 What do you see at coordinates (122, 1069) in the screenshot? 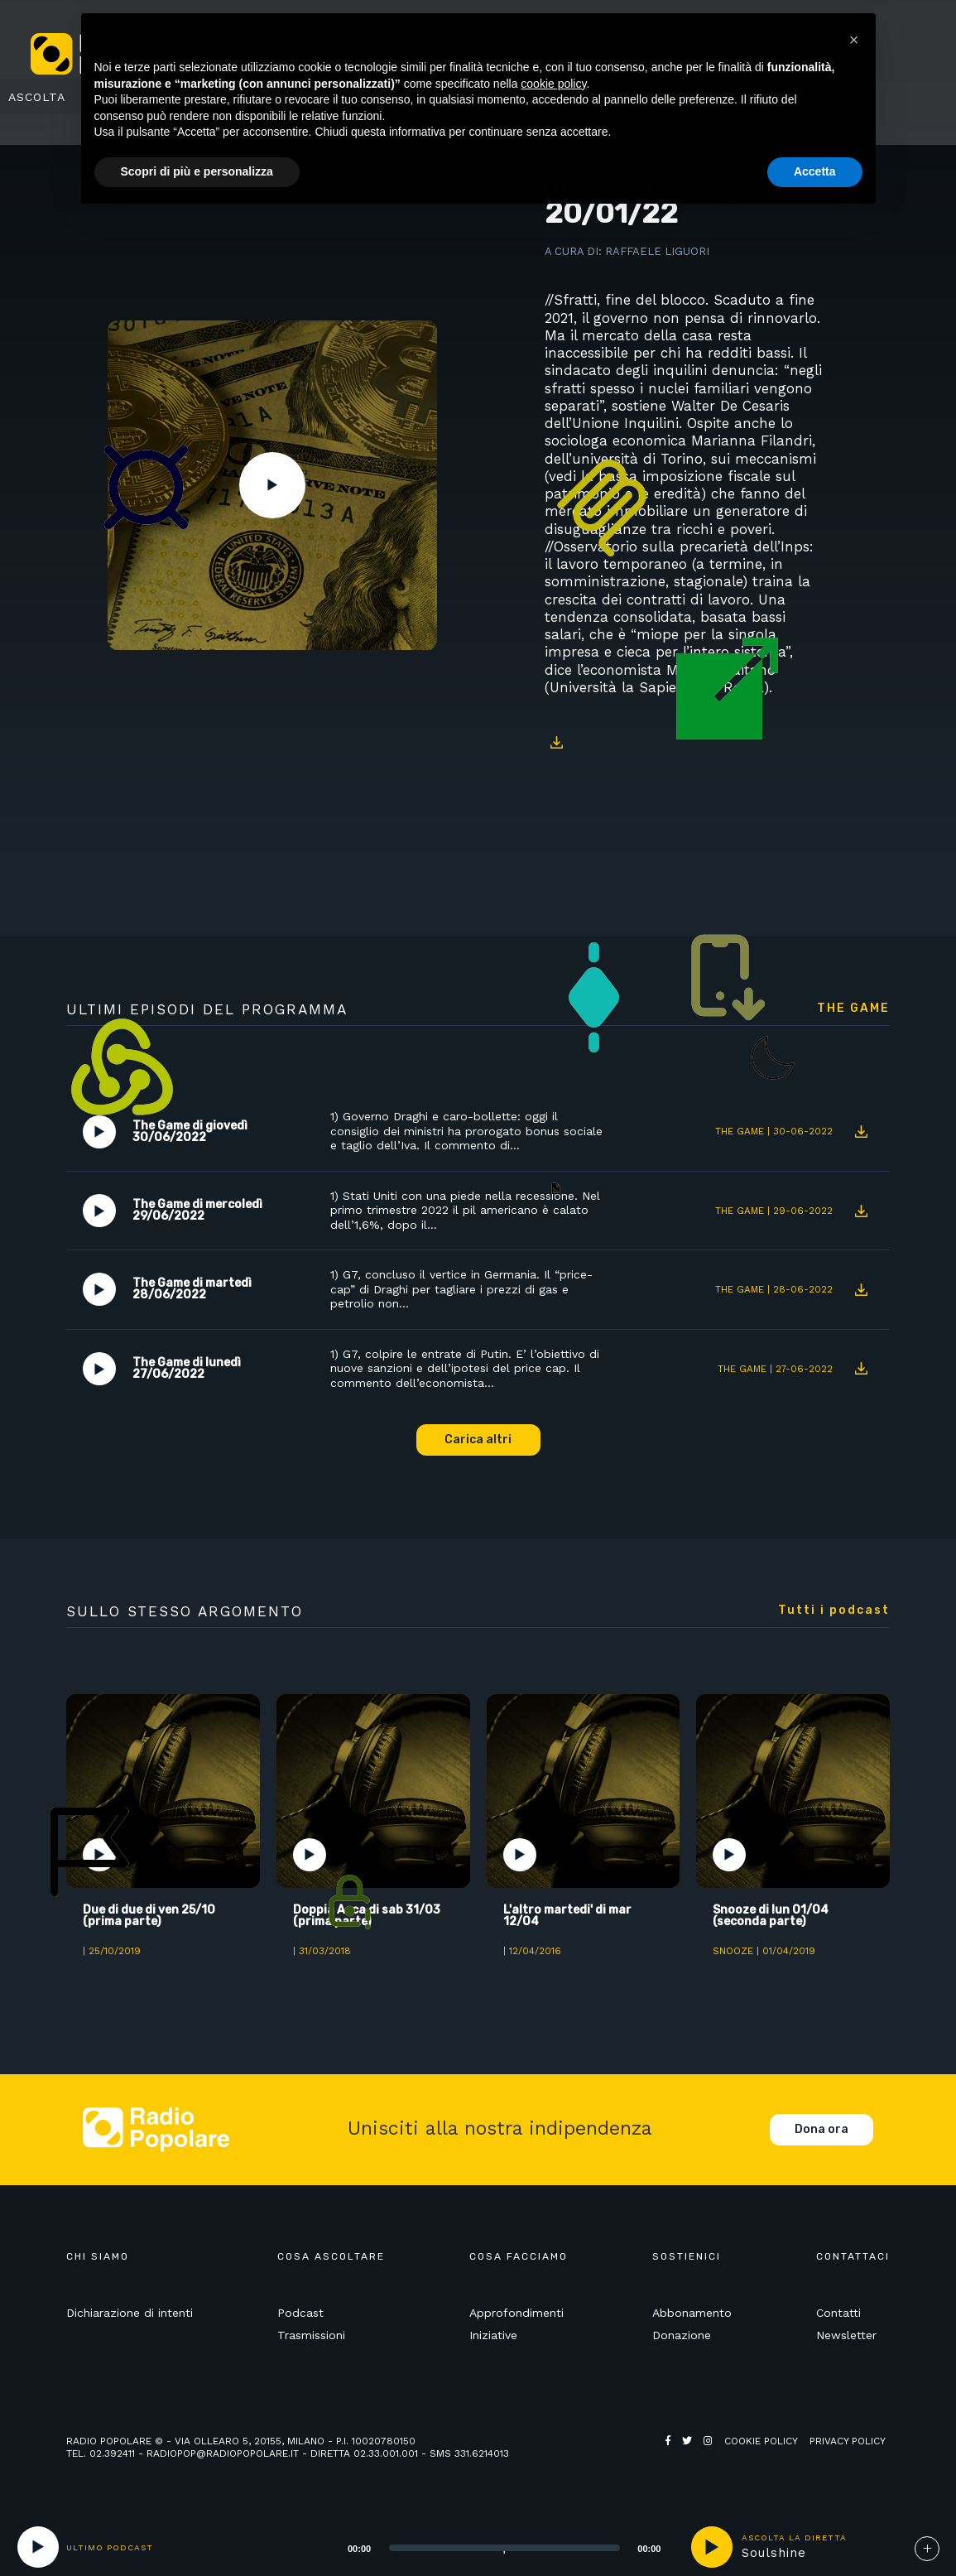
I see `redux state management library logo` at bounding box center [122, 1069].